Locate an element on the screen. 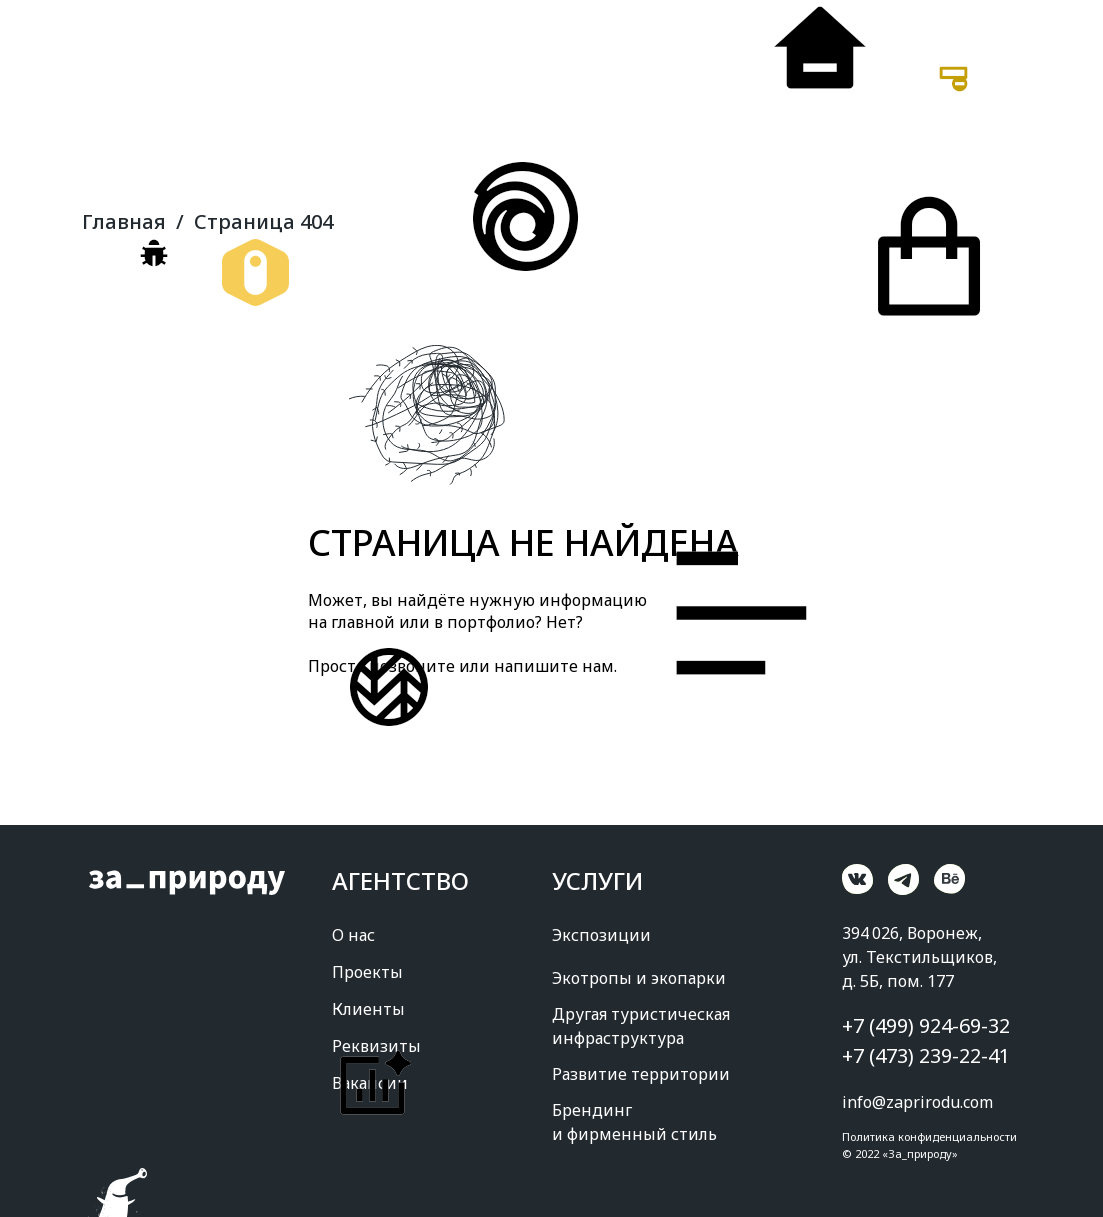 The width and height of the screenshot is (1103, 1217). open Ubisoft app or game launcher is located at coordinates (525, 216).